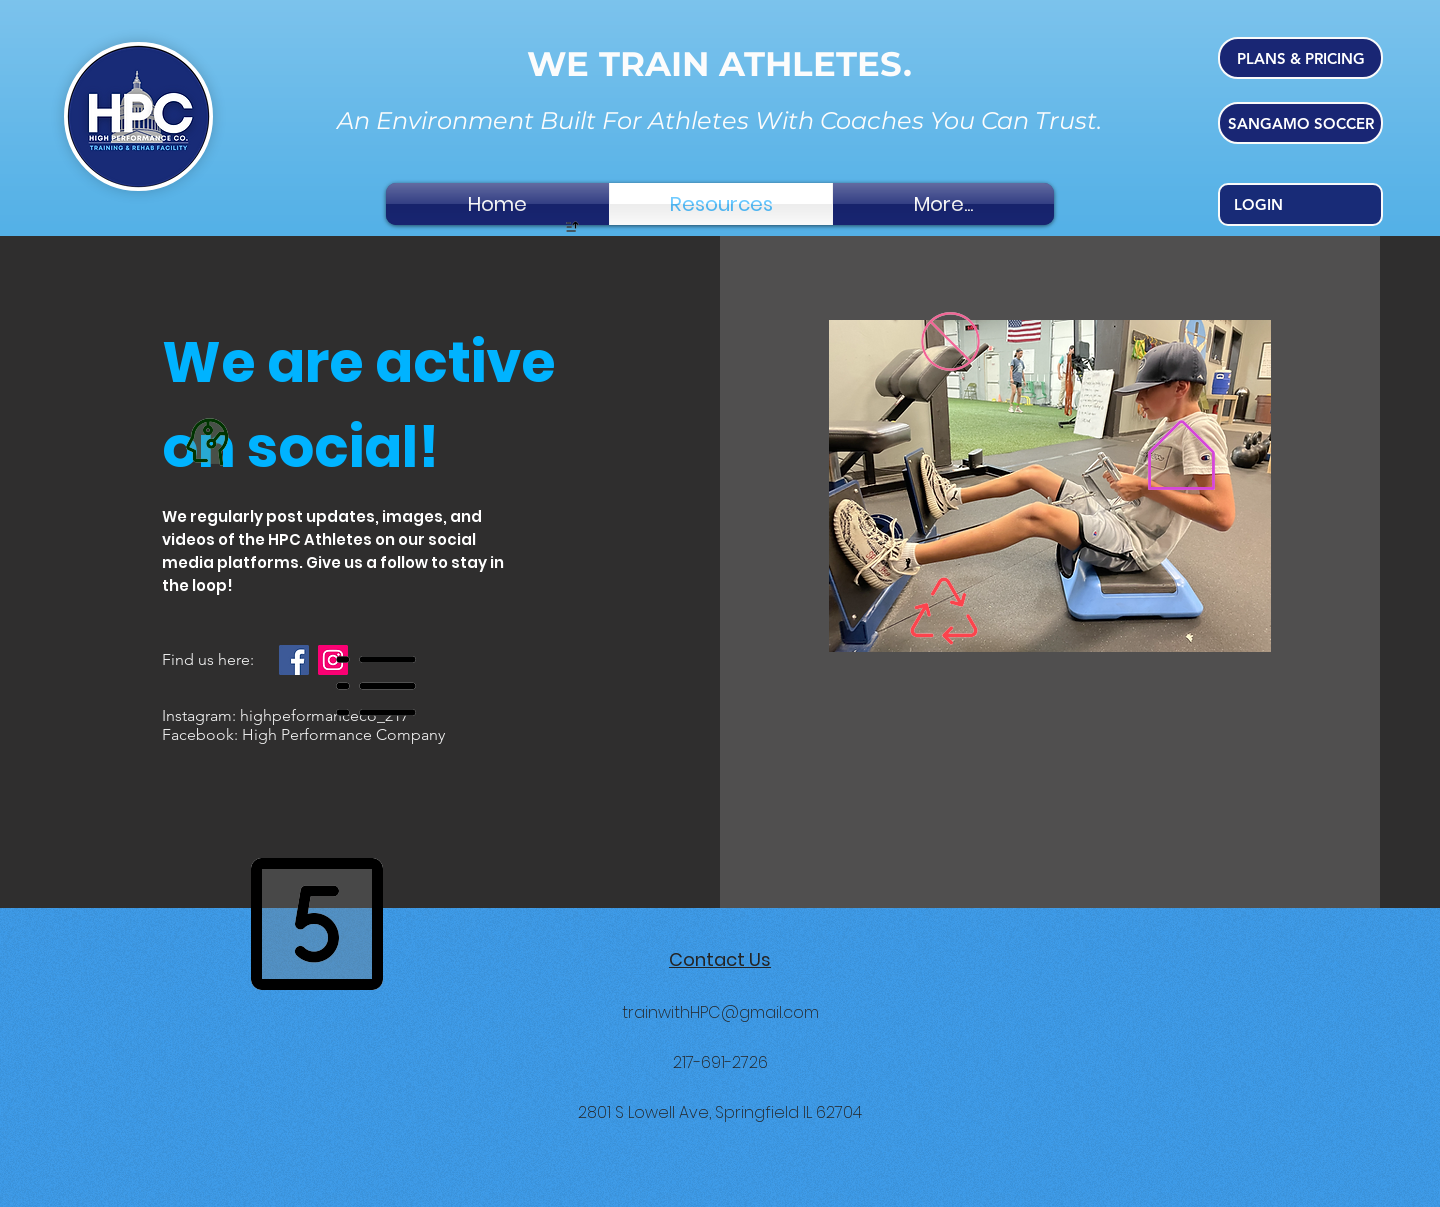  Describe the element at coordinates (317, 924) in the screenshot. I see `select or input the number five` at that location.